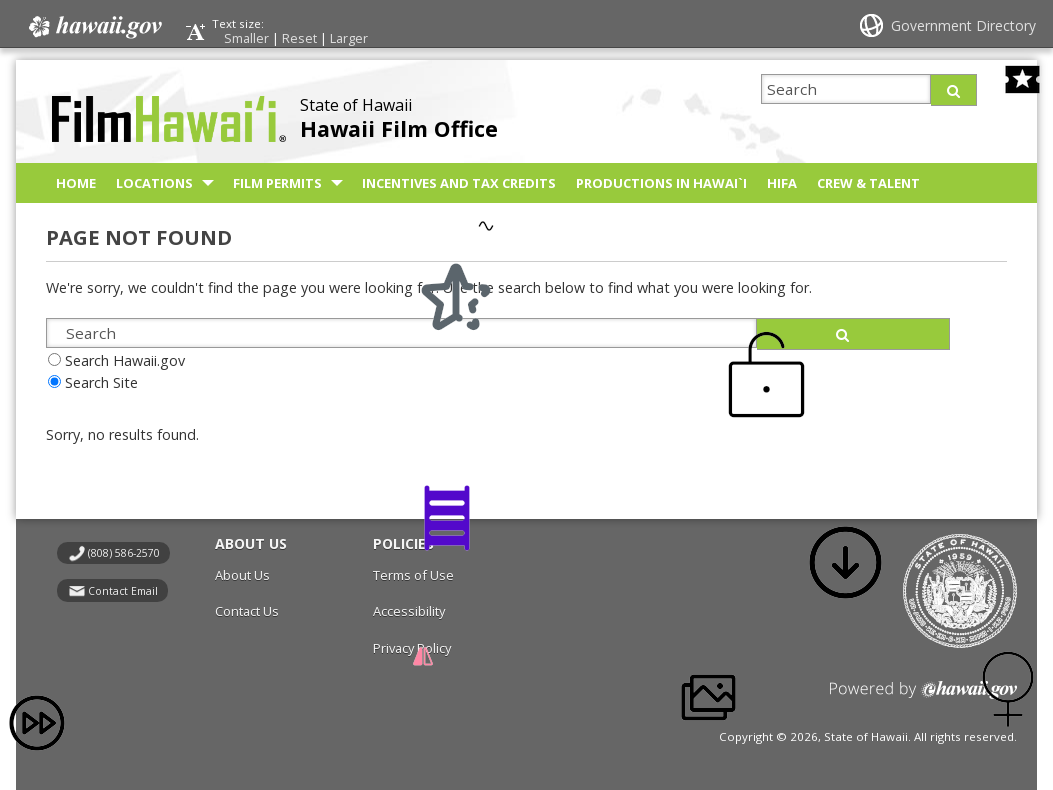 The image size is (1053, 790). What do you see at coordinates (708, 697) in the screenshot?
I see `view photo gallery` at bounding box center [708, 697].